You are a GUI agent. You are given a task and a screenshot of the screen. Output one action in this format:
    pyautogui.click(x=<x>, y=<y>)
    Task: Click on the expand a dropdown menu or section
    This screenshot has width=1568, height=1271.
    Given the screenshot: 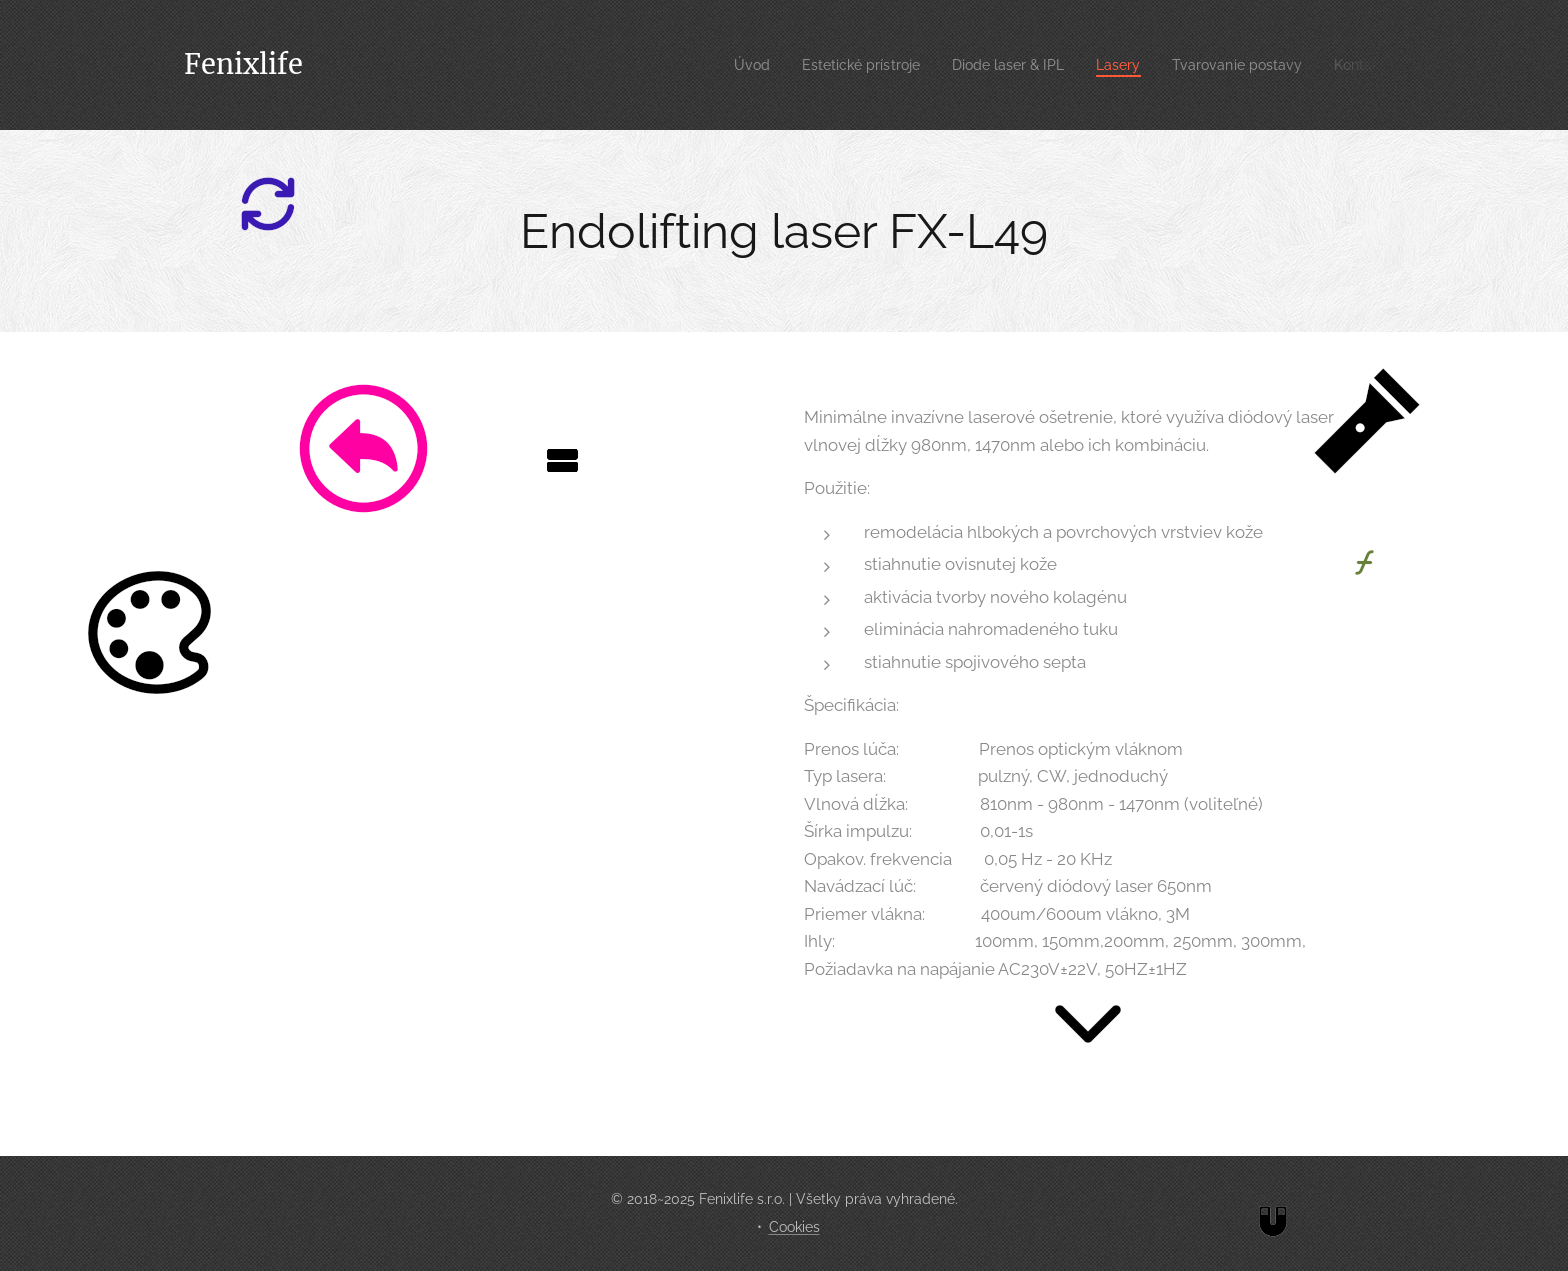 What is the action you would take?
    pyautogui.click(x=1088, y=1024)
    